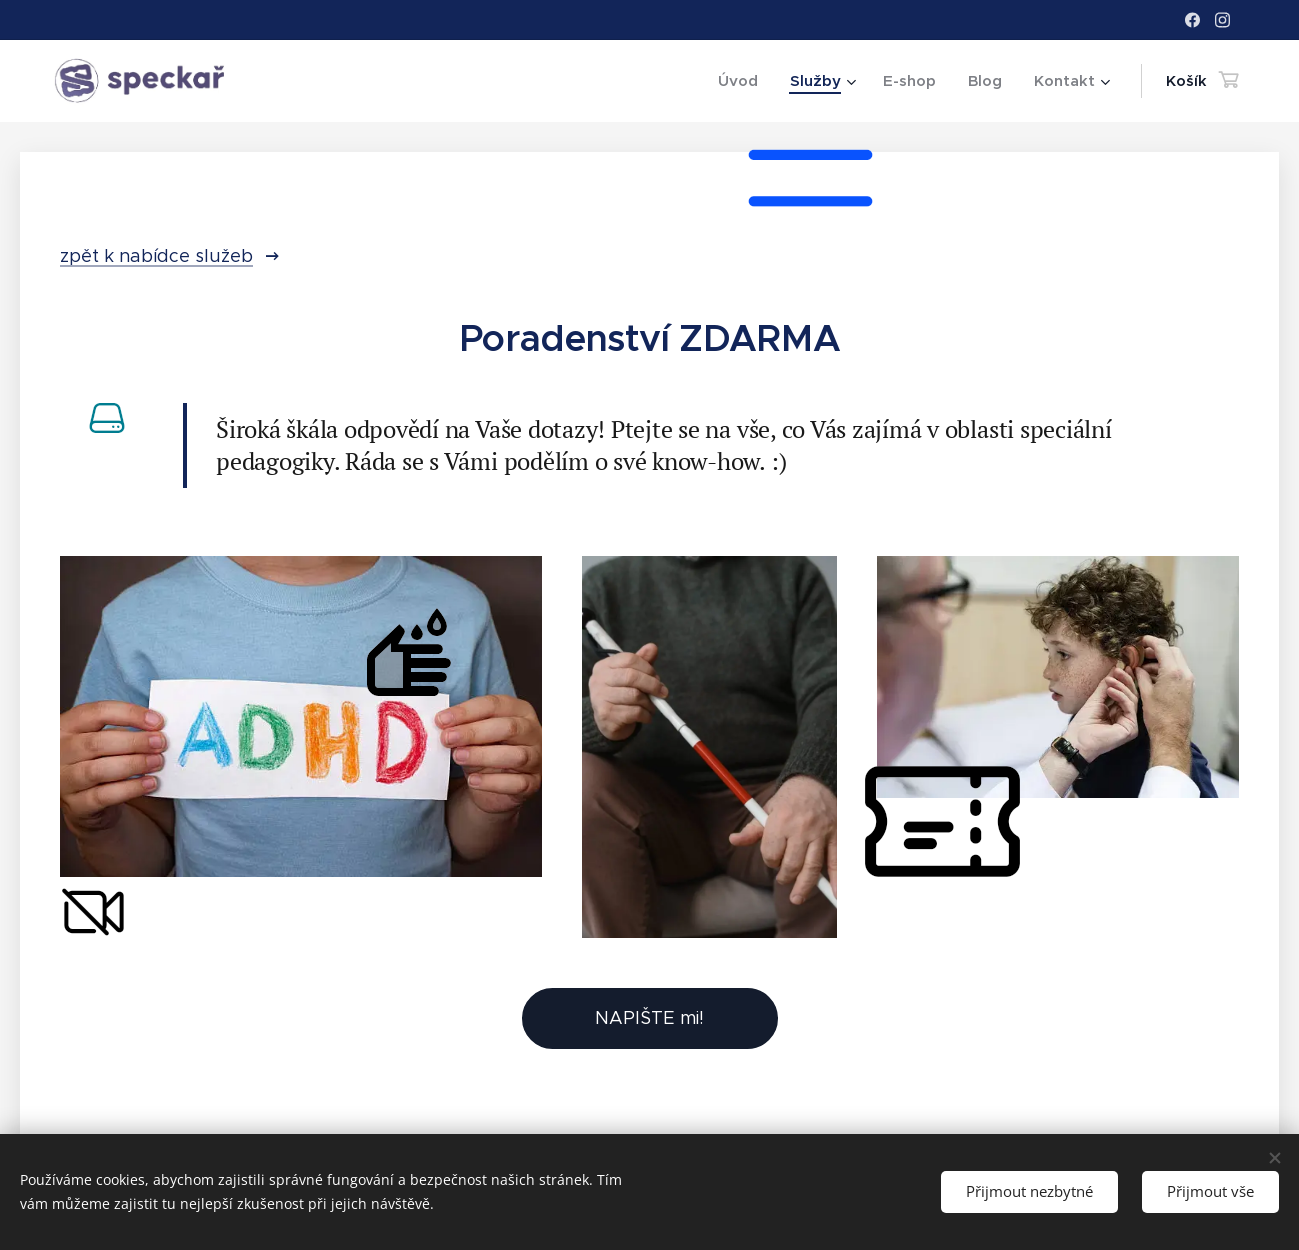  Describe the element at coordinates (107, 418) in the screenshot. I see `access server settings or management` at that location.